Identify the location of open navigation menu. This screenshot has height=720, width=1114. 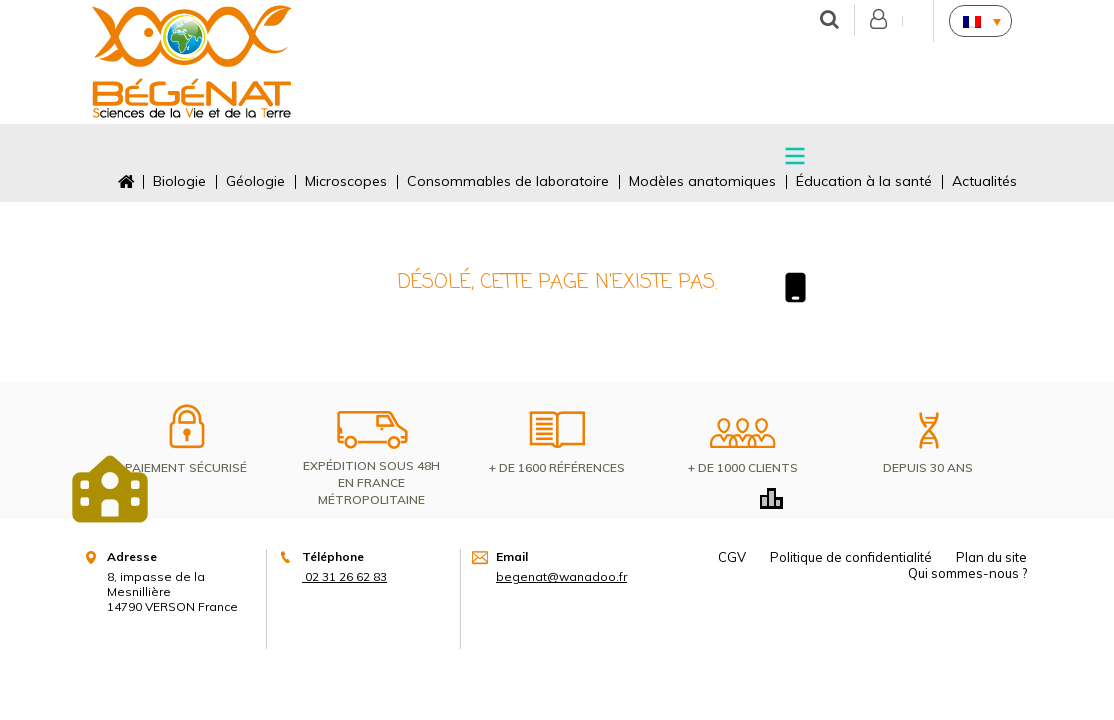
(795, 156).